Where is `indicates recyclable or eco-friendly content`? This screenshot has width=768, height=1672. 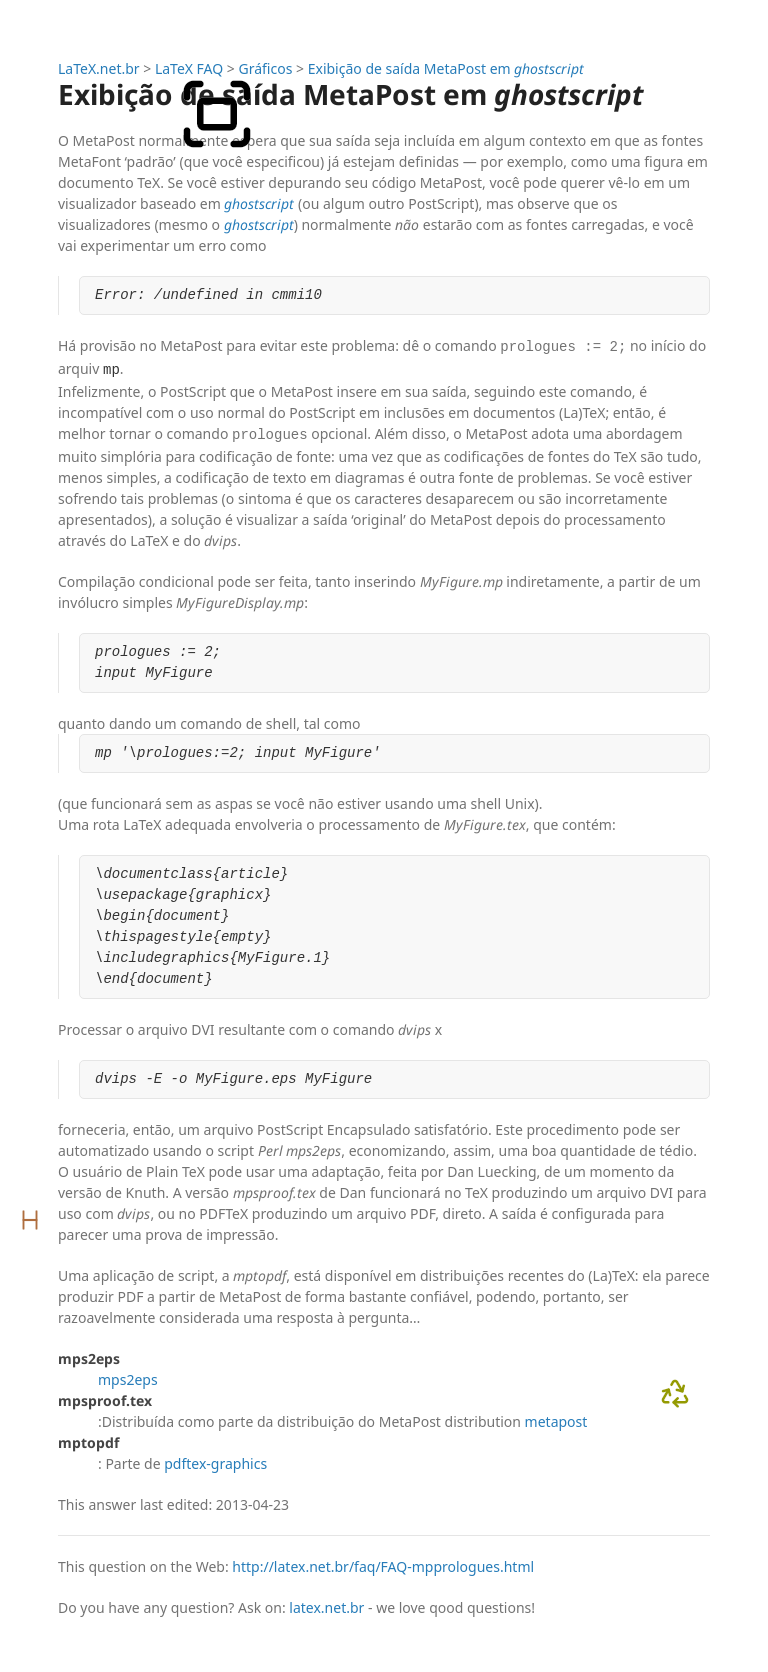
indicates recyclable or eco-friendly content is located at coordinates (675, 1393).